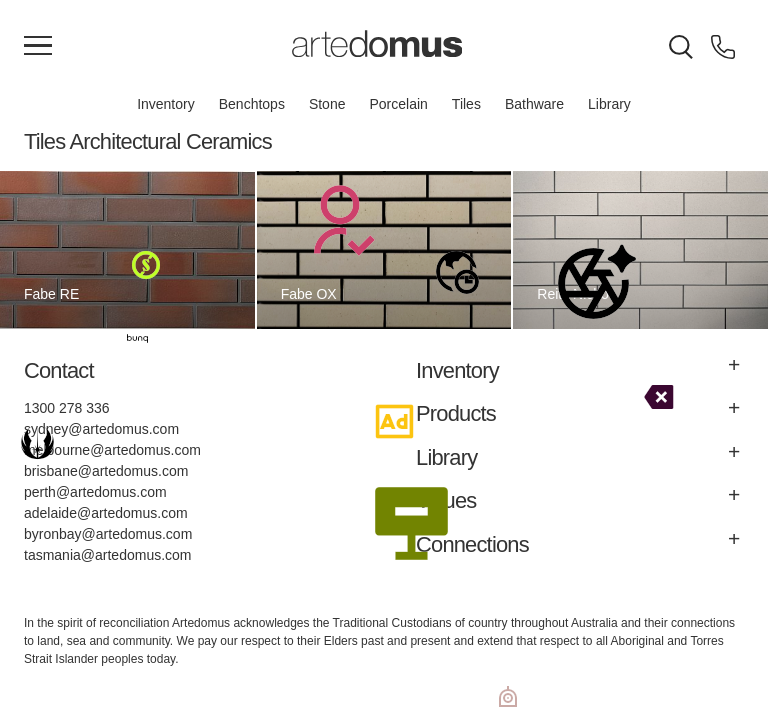 The height and width of the screenshot is (720, 768). I want to click on indicates sponsored or promotional content, so click(394, 421).